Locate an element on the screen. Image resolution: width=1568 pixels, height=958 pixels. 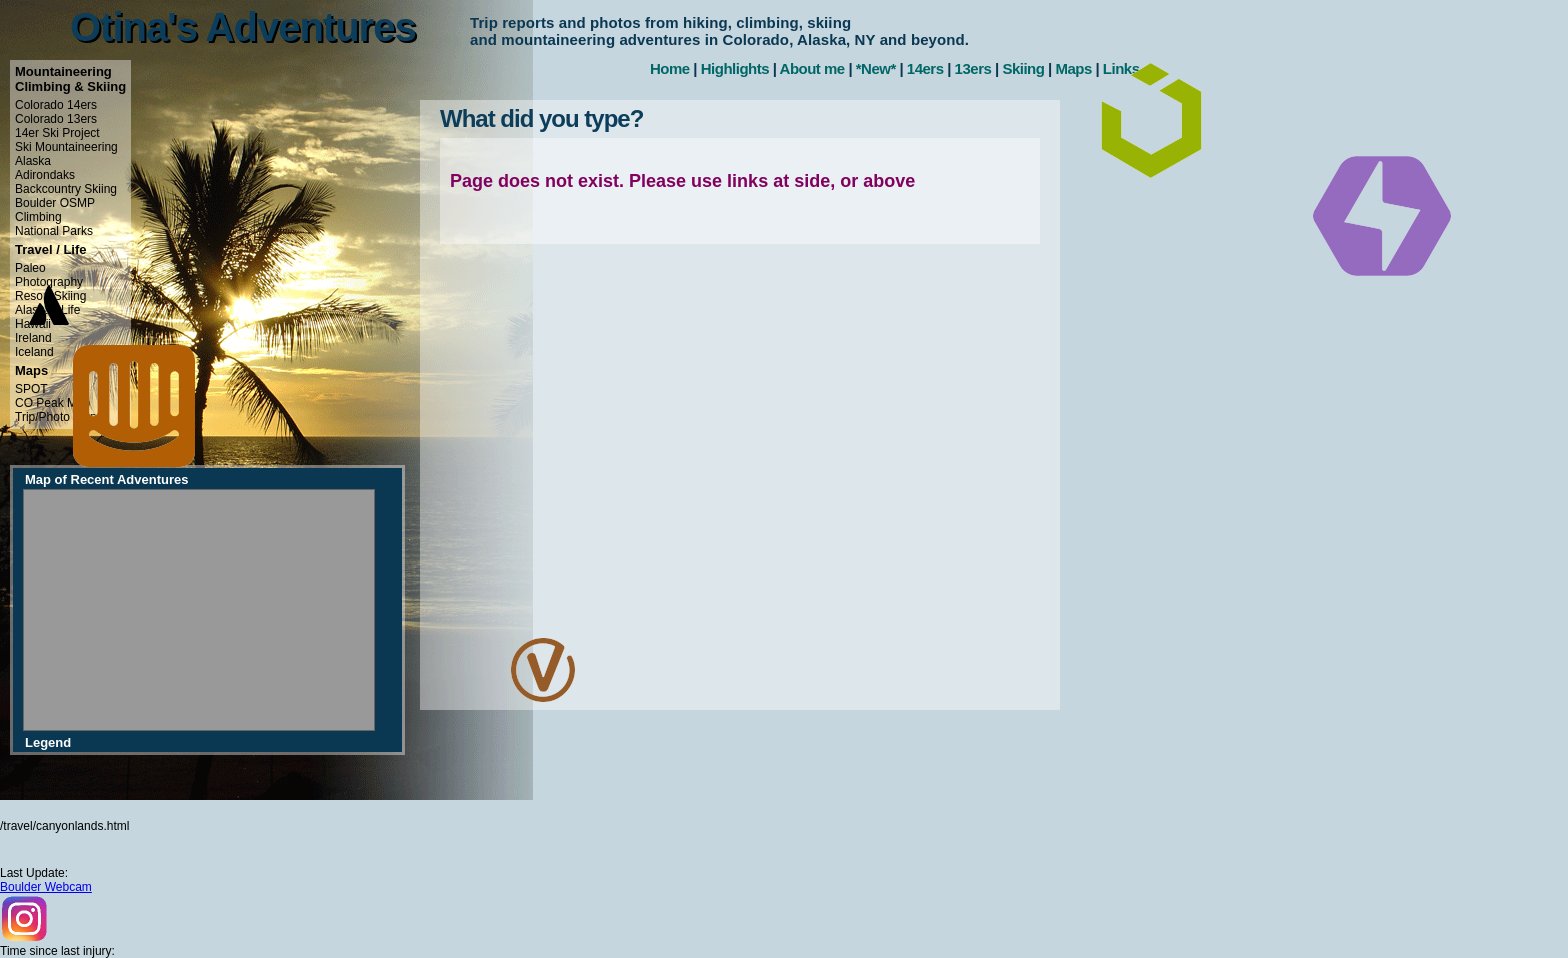
chakra ui logo is located at coordinates (1382, 216).